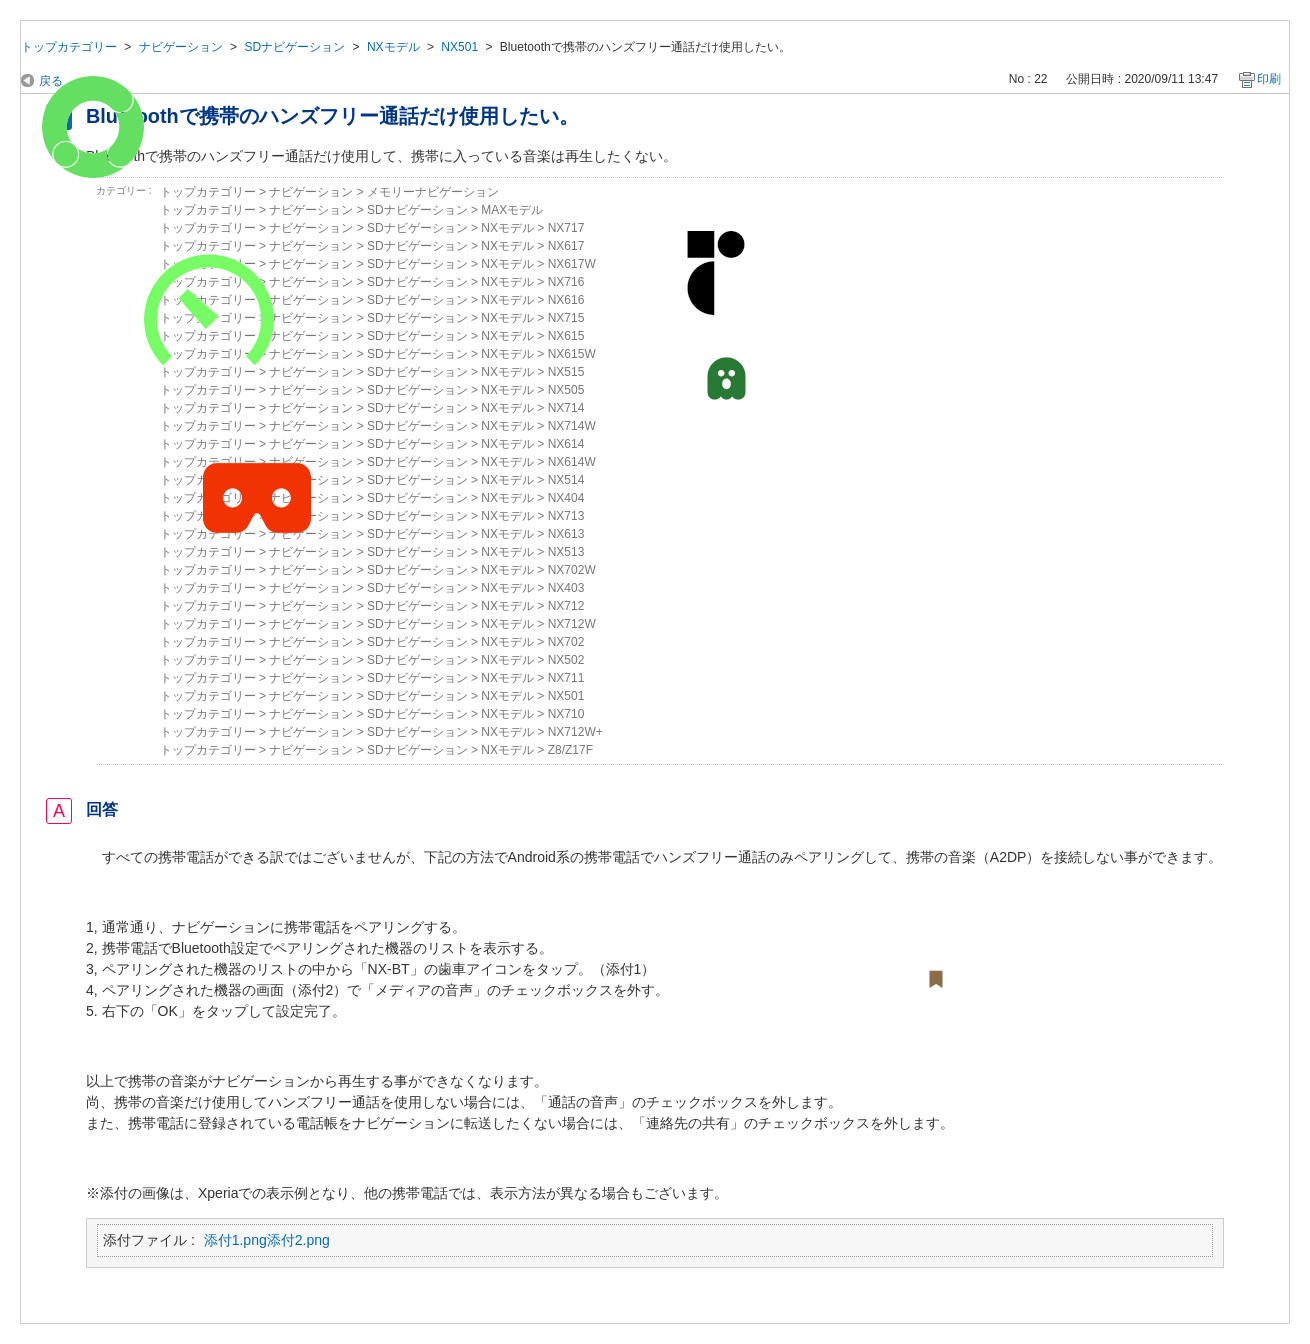  What do you see at coordinates (726, 378) in the screenshot?
I see `ghost mode or incognito status indicator` at bounding box center [726, 378].